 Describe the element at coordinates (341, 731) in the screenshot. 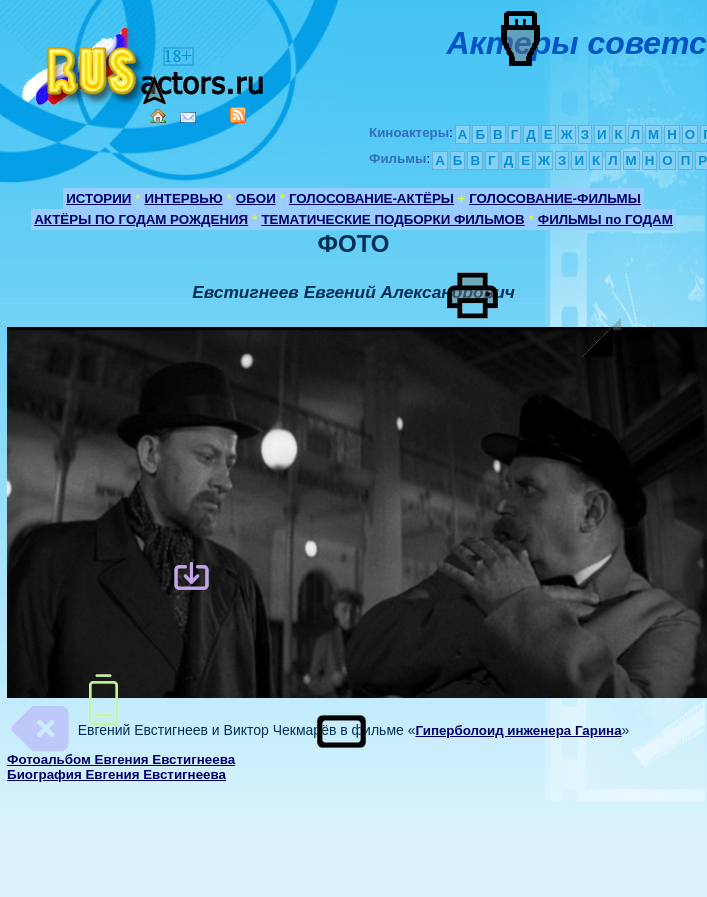

I see `crop image to 16:9 aspect ratio` at that location.